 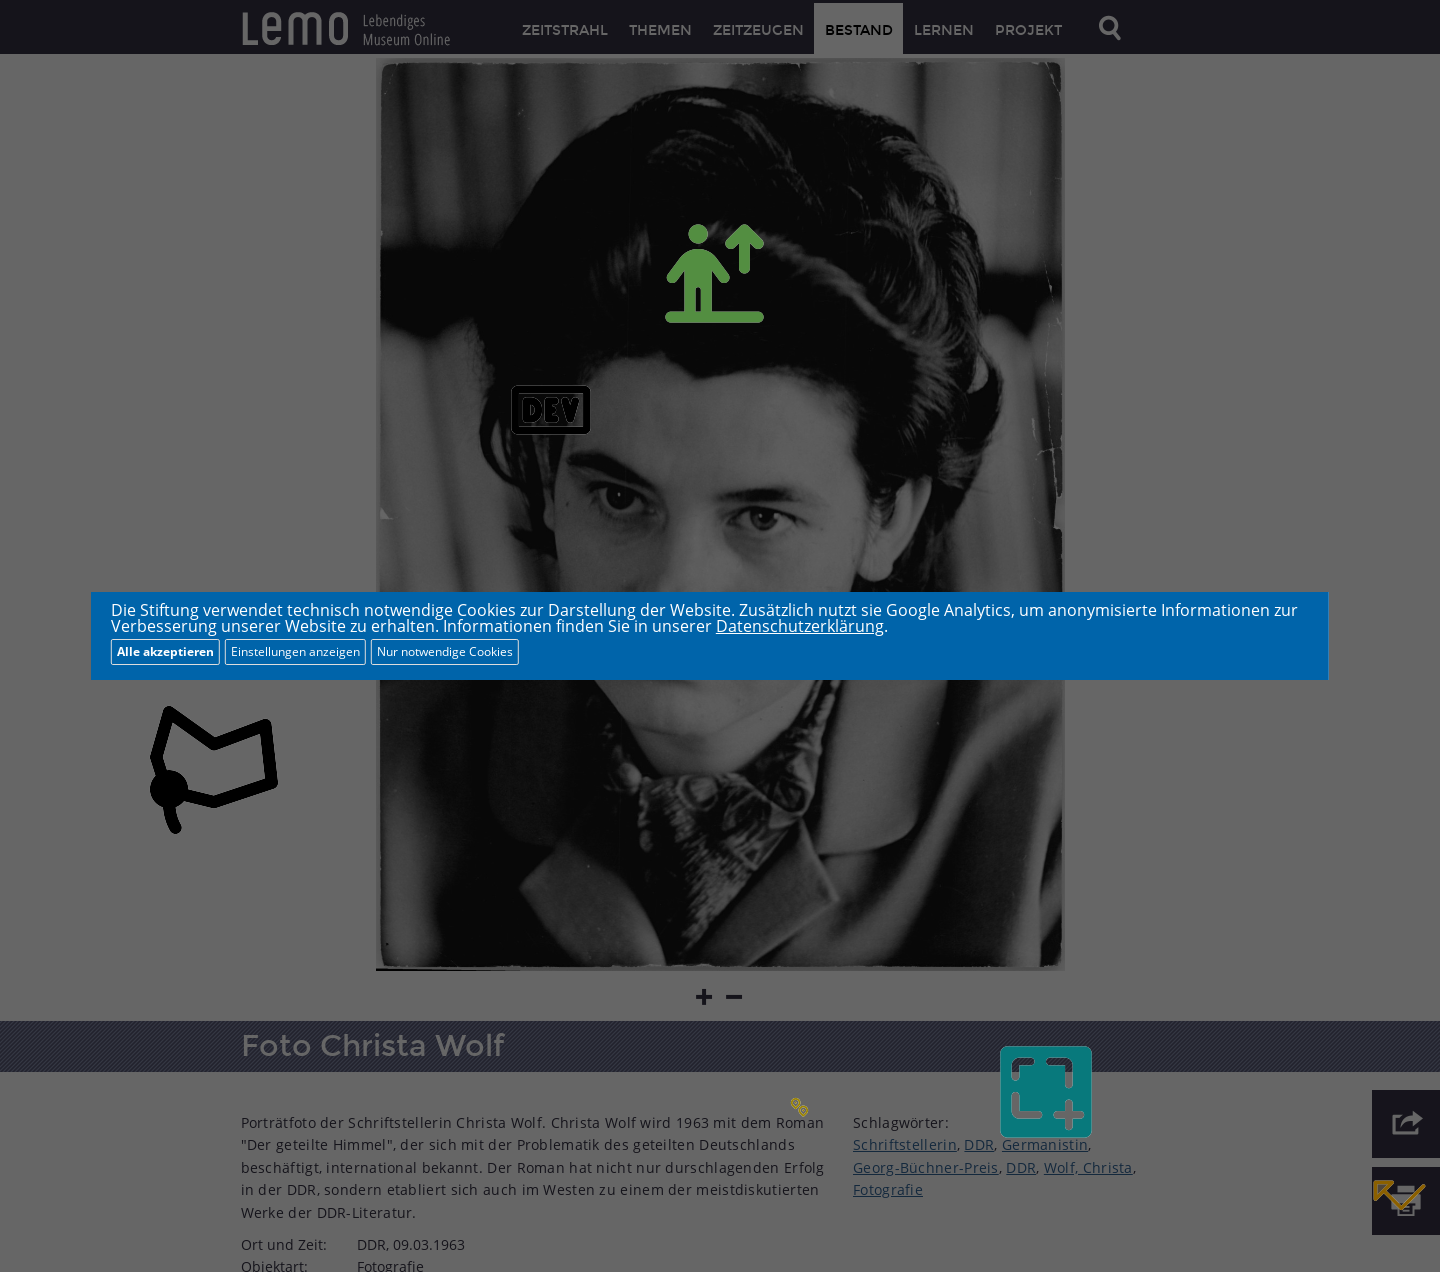 I want to click on go back or return to previous step, so click(x=1399, y=1193).